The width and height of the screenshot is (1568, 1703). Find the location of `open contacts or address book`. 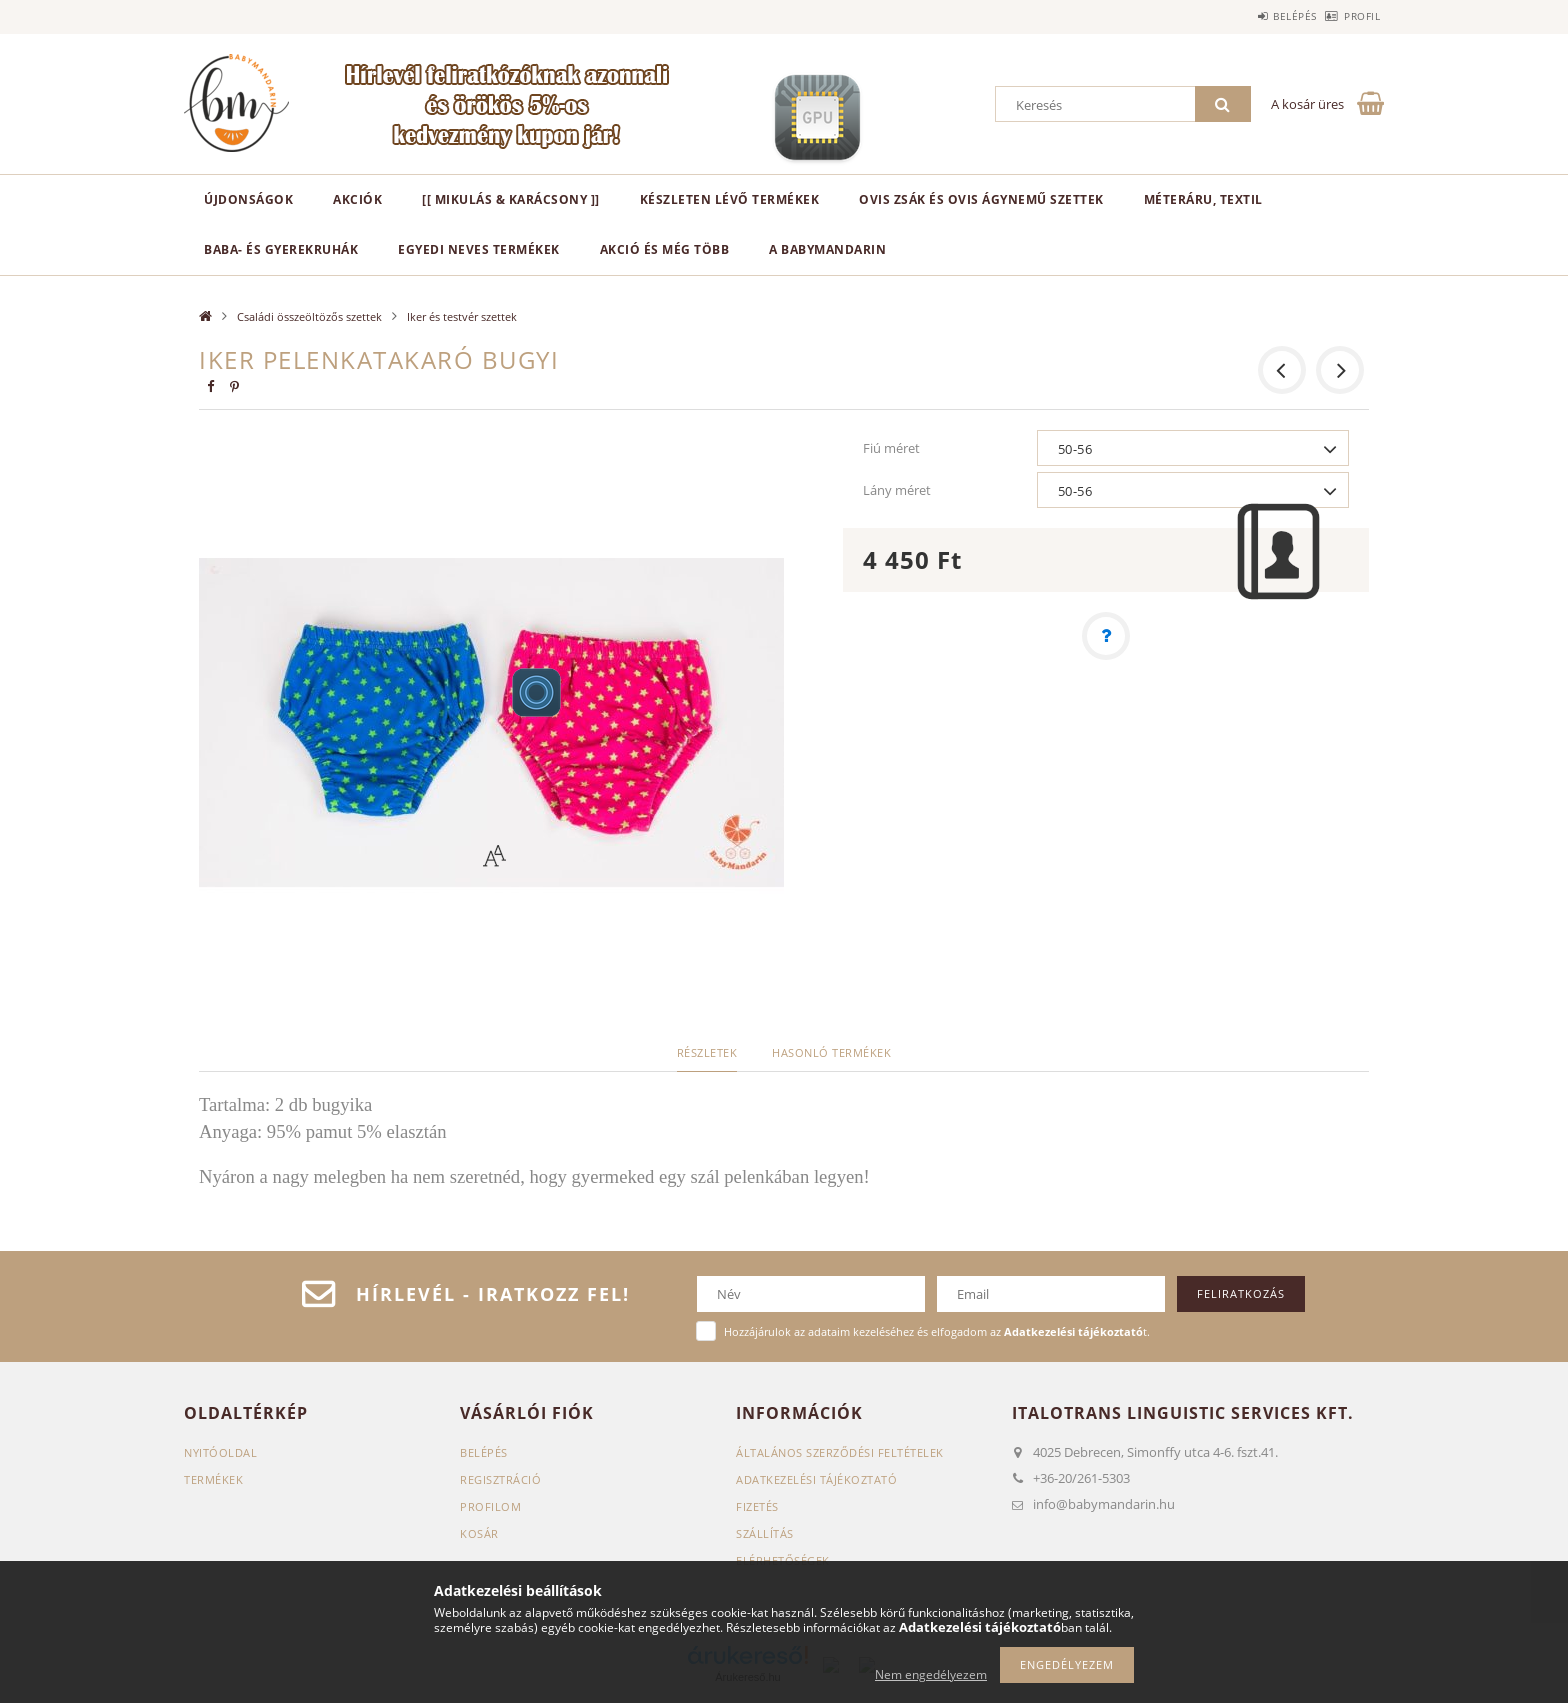

open contacts or address book is located at coordinates (1278, 551).